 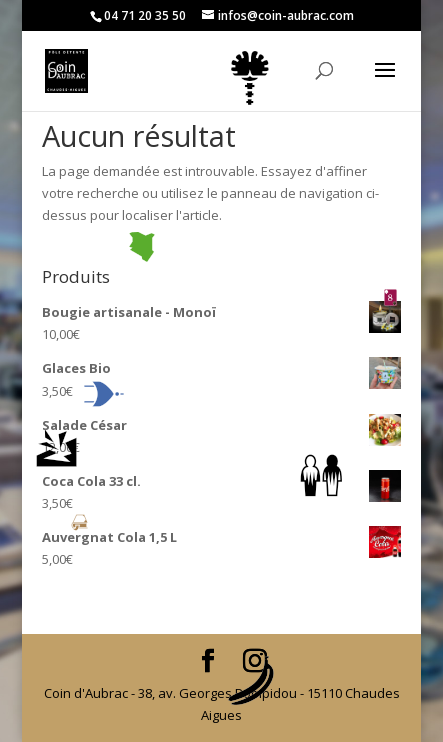 I want to click on swap character or avatar body, so click(x=321, y=475).